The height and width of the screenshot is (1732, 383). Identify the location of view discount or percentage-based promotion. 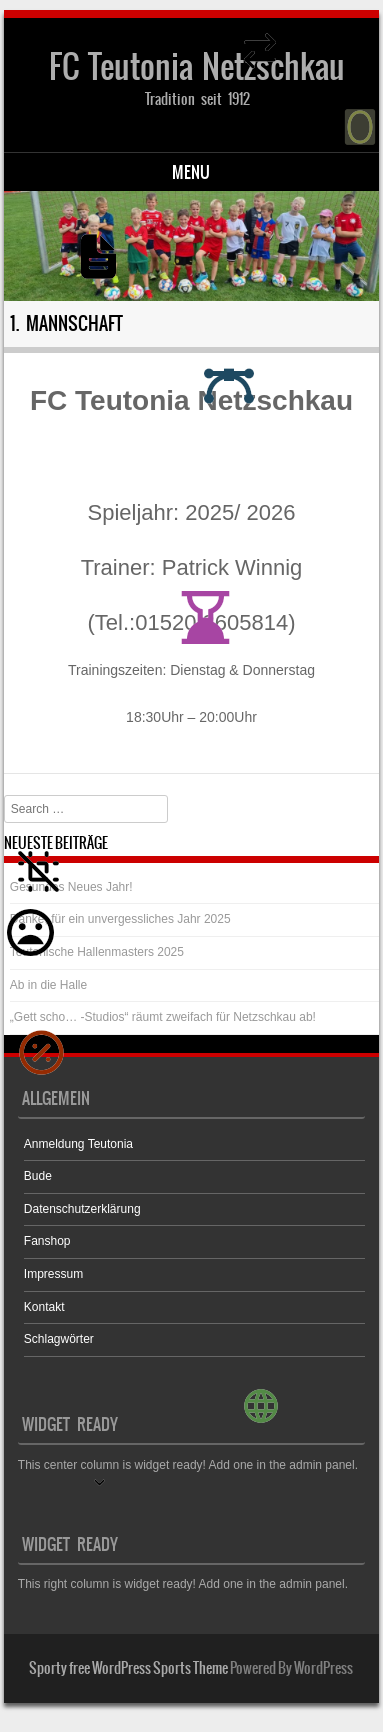
(41, 1052).